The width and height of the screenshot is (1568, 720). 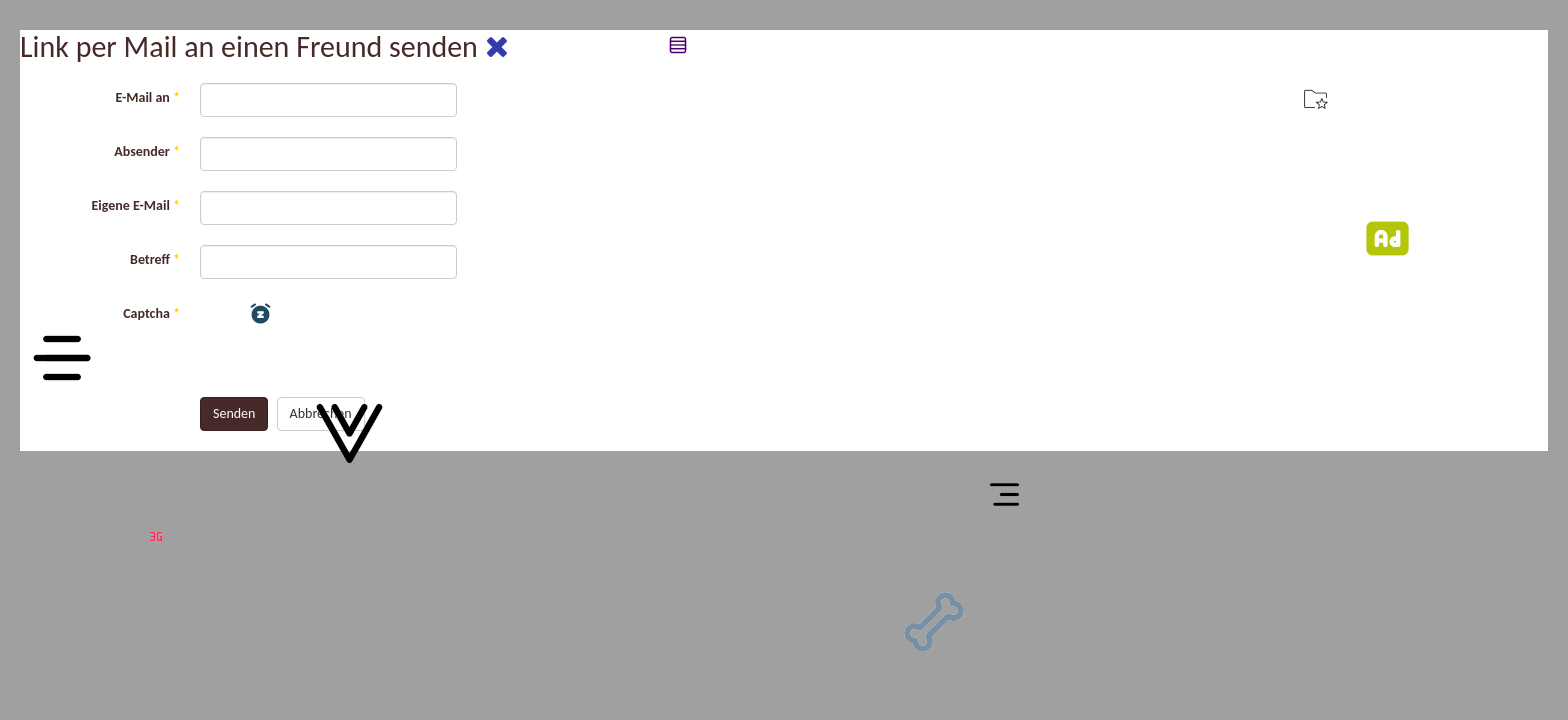 What do you see at coordinates (1315, 98) in the screenshot?
I see `access your starred or favorite folders` at bounding box center [1315, 98].